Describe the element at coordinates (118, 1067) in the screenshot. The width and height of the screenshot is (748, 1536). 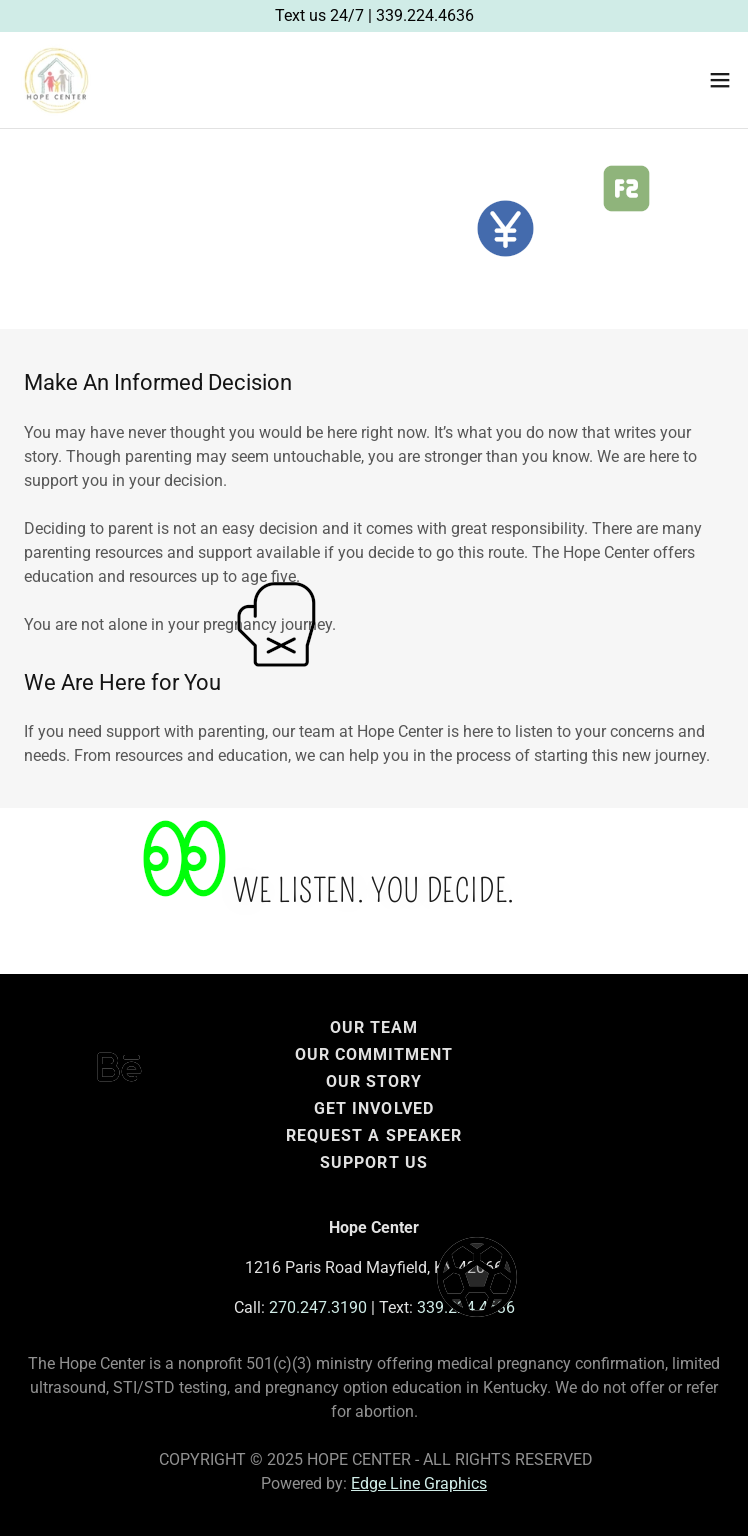
I see `link to Behance portfolio` at that location.